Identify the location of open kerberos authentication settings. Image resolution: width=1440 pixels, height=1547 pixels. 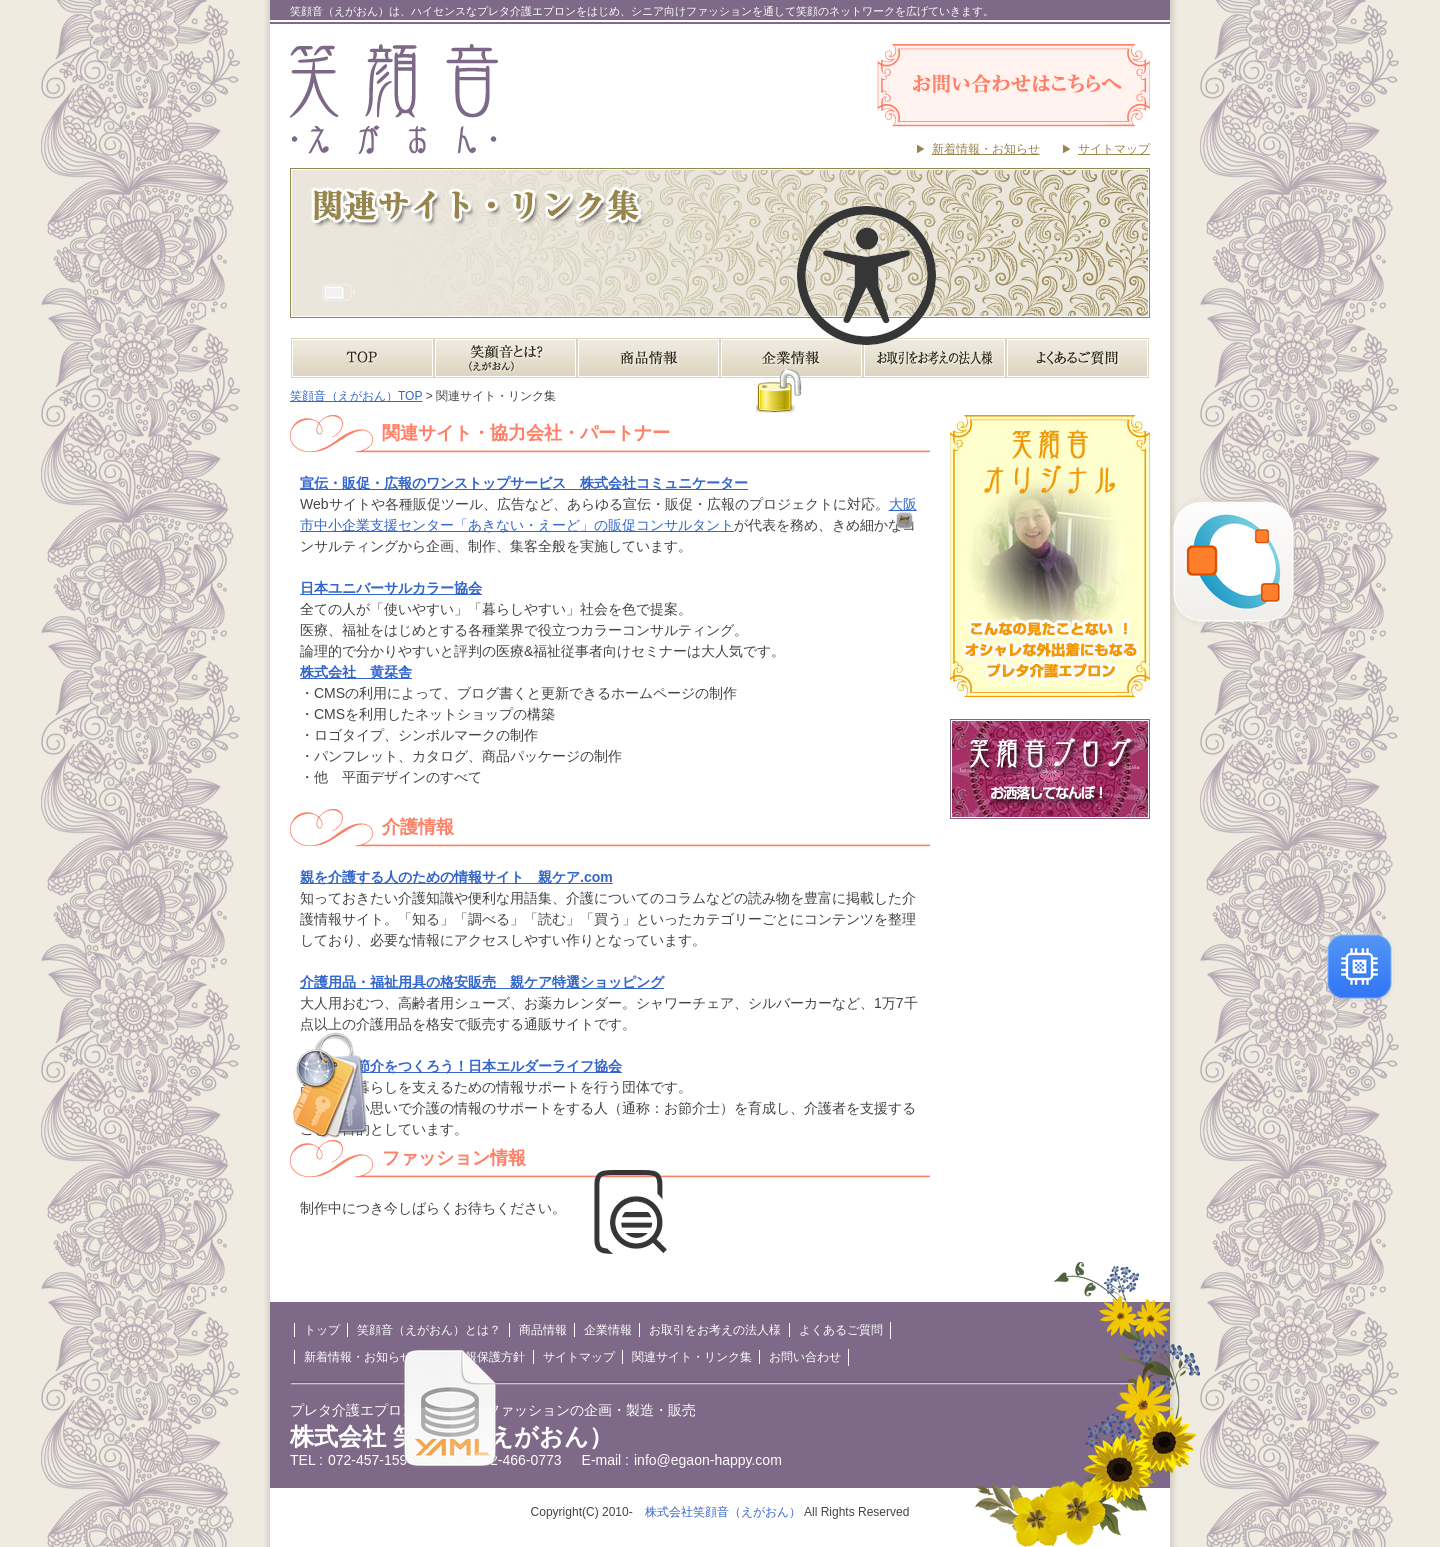
(904, 520).